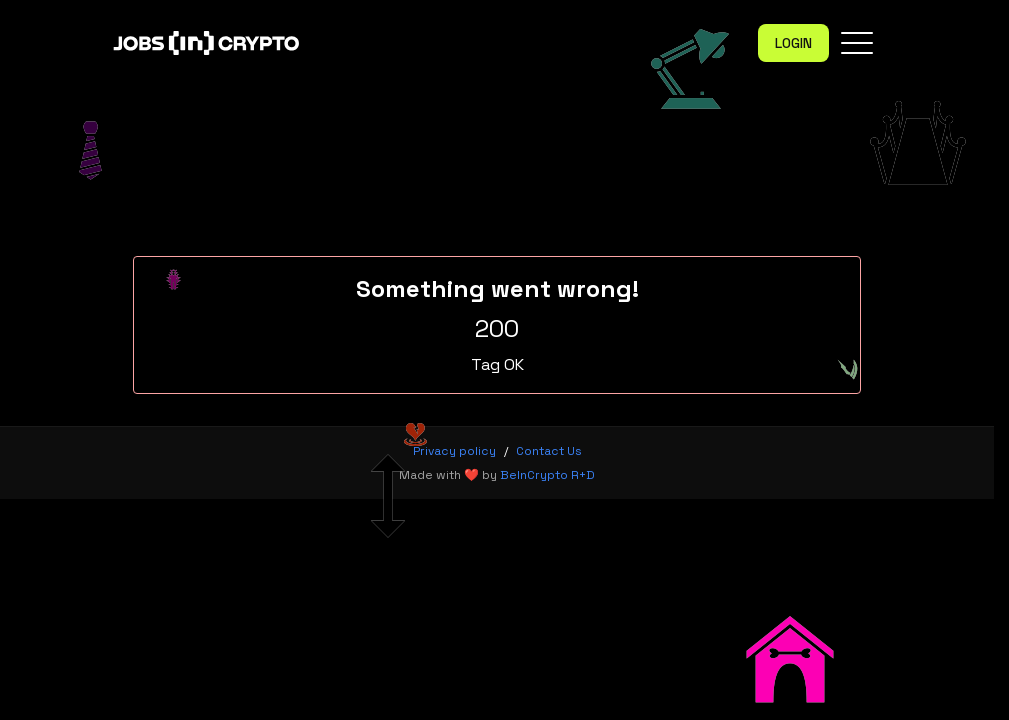 This screenshot has height=720, width=1009. Describe the element at coordinates (90, 150) in the screenshot. I see `formal or business dress code indicator` at that location.